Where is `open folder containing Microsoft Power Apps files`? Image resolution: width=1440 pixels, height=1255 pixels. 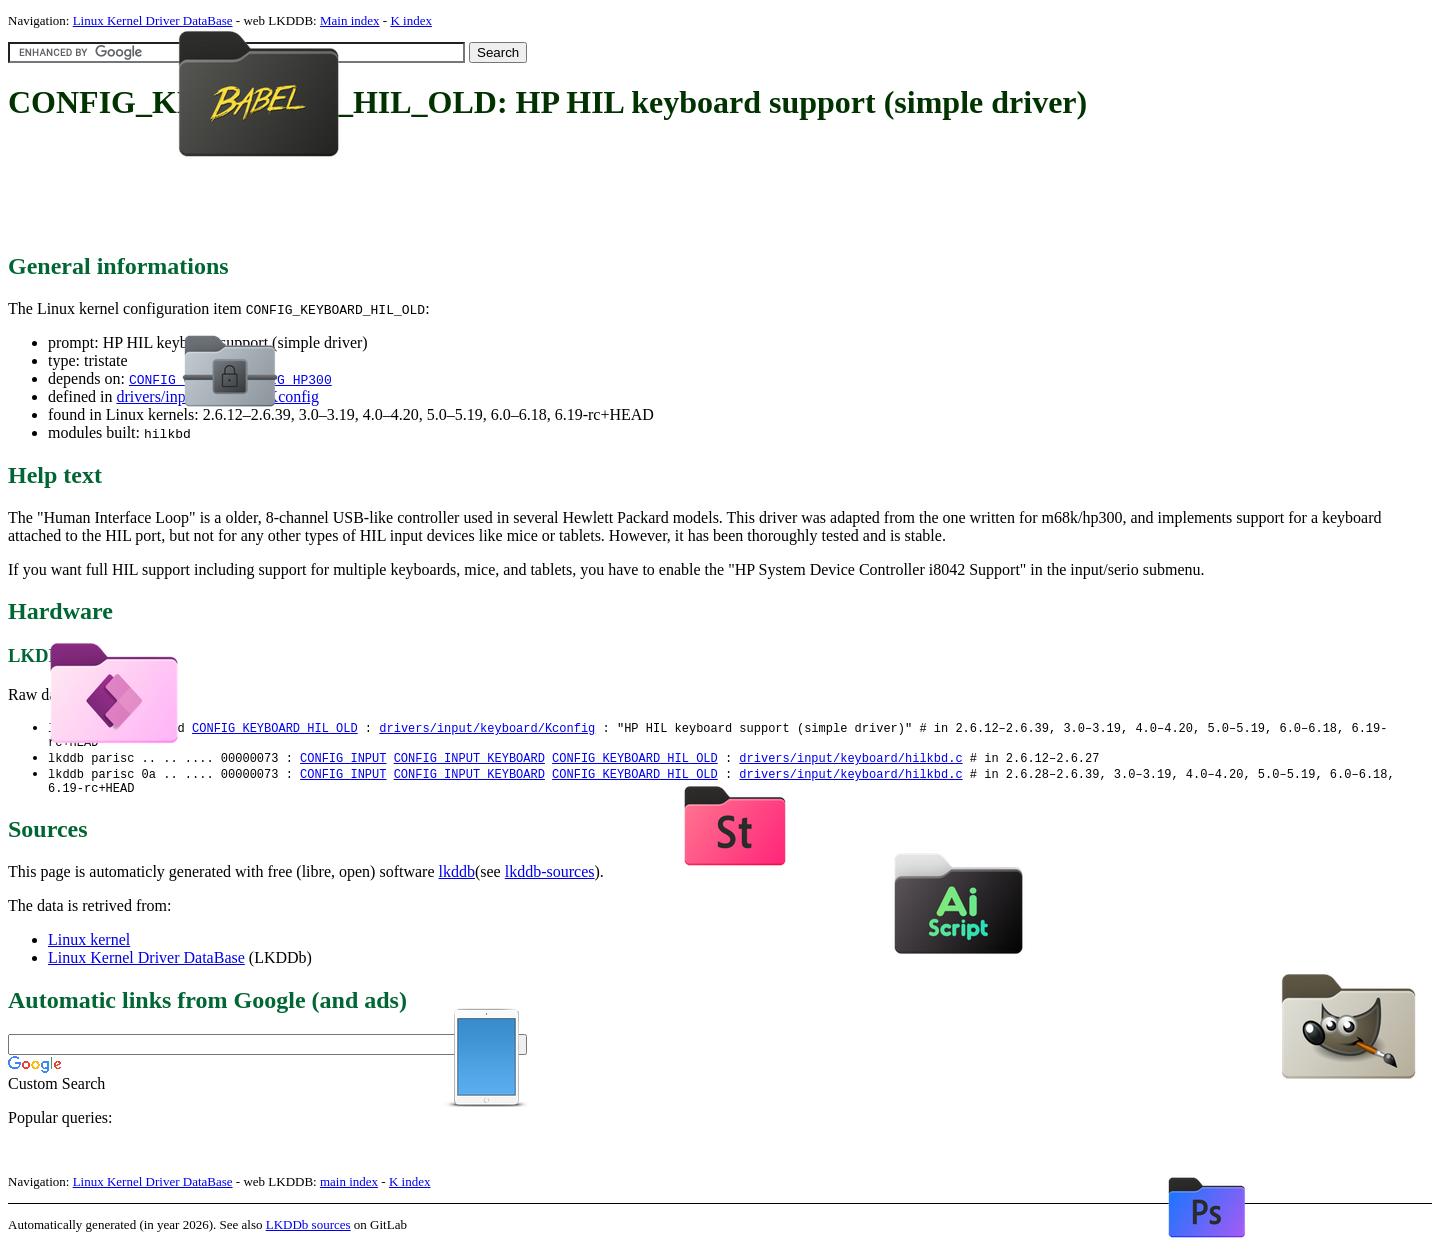 open folder containing Microsoft Power Apps files is located at coordinates (113, 696).